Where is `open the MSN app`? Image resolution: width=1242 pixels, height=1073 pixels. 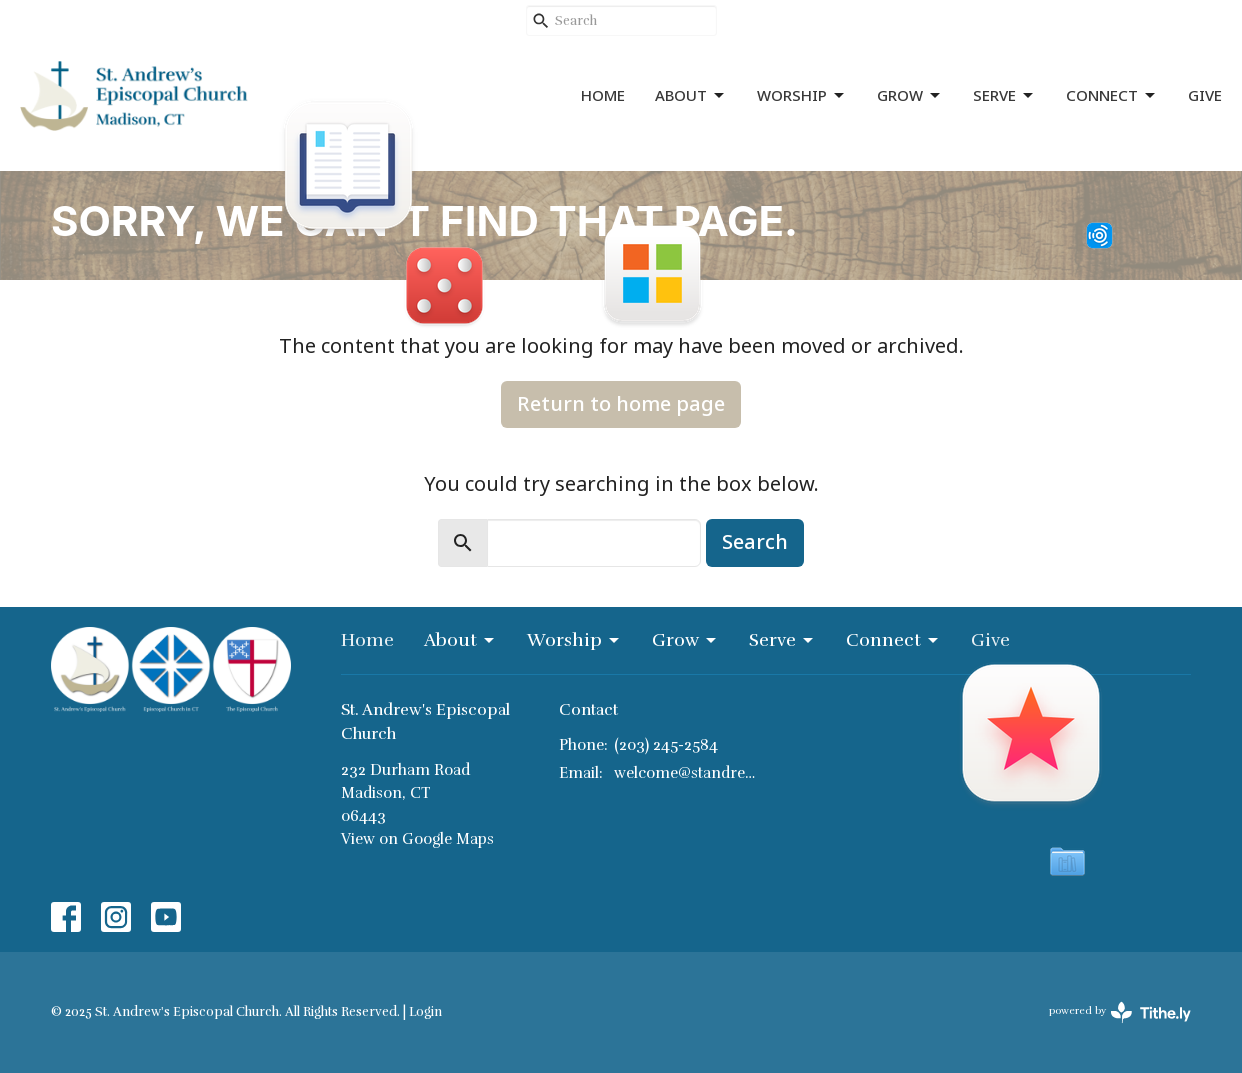
open the MSN app is located at coordinates (652, 273).